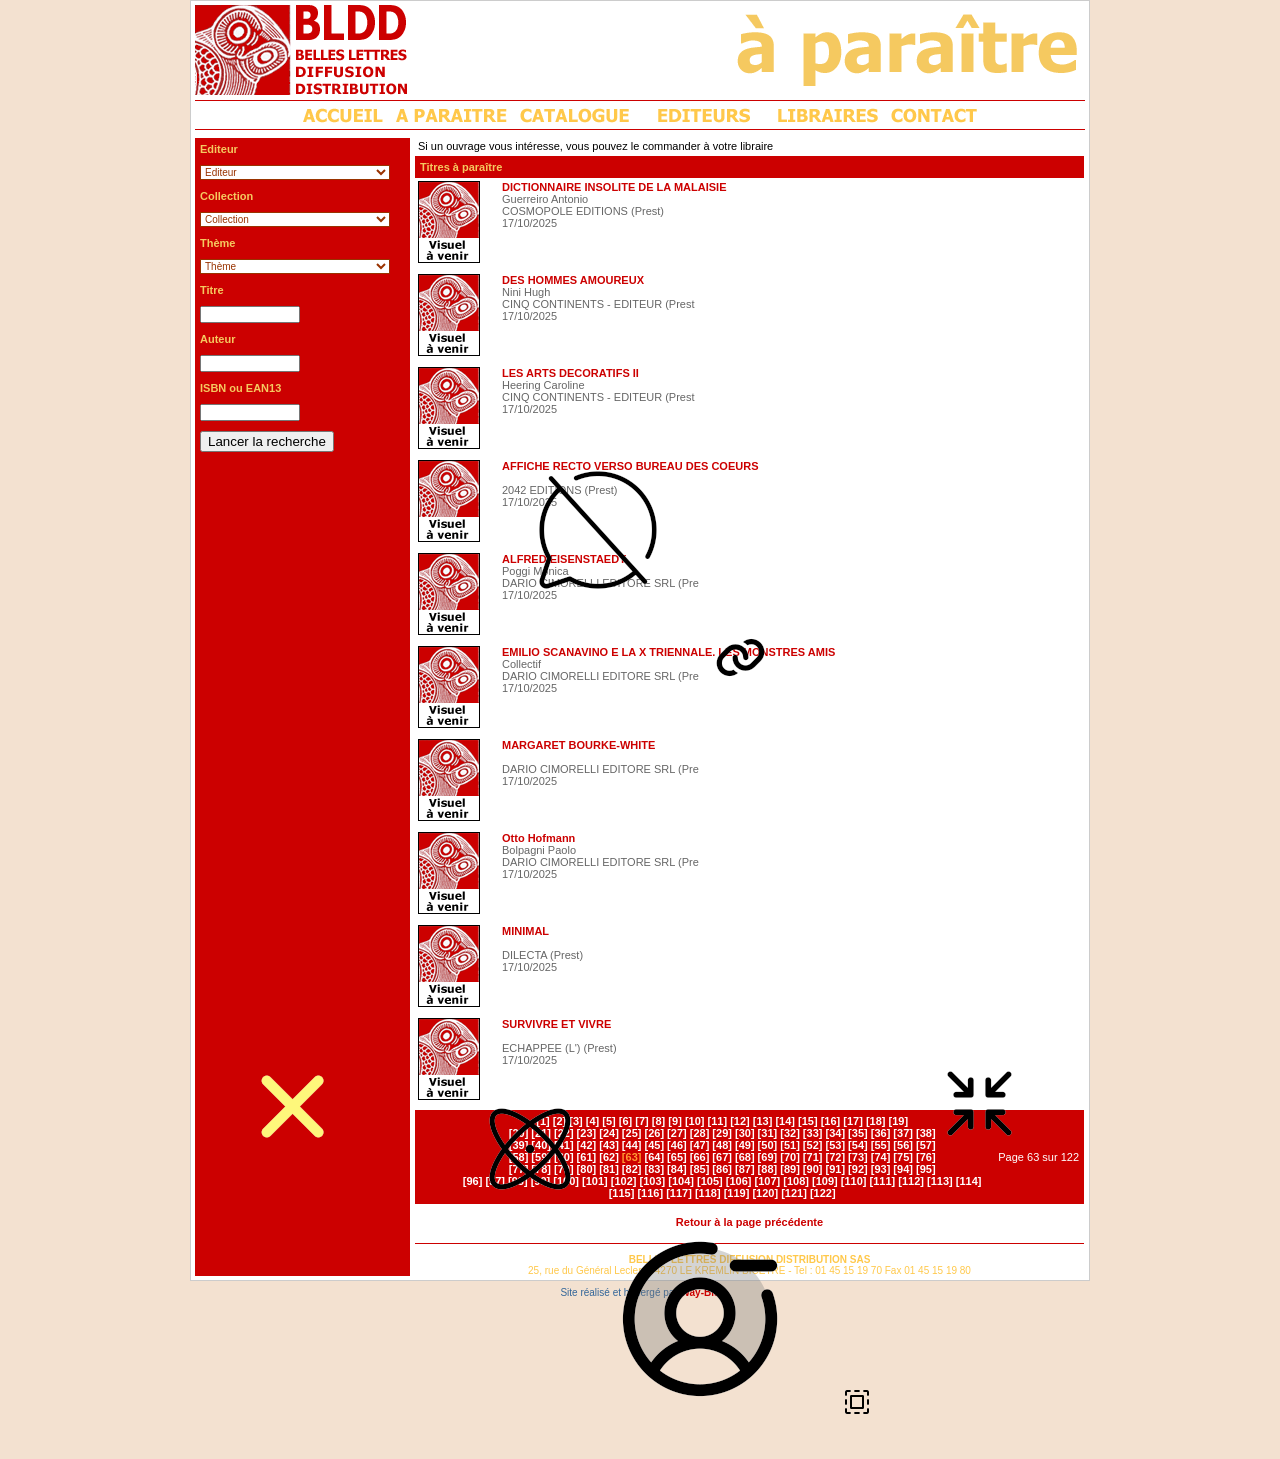 The width and height of the screenshot is (1280, 1459). I want to click on exit fullscreen mode, so click(979, 1103).